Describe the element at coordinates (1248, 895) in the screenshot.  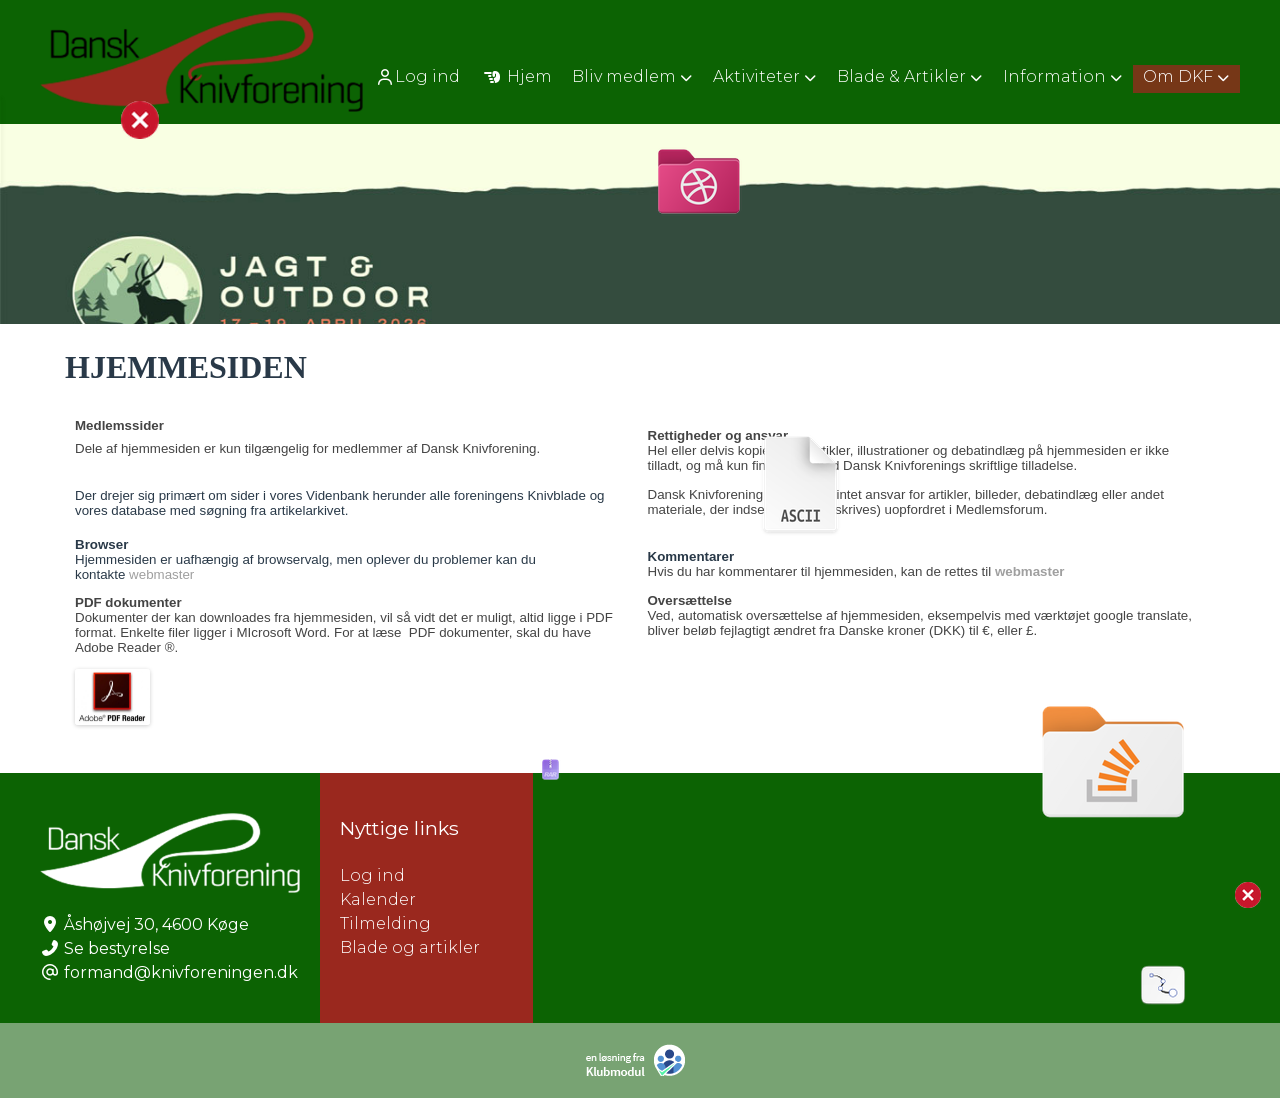
I see `dismiss or cancel a dialog` at that location.